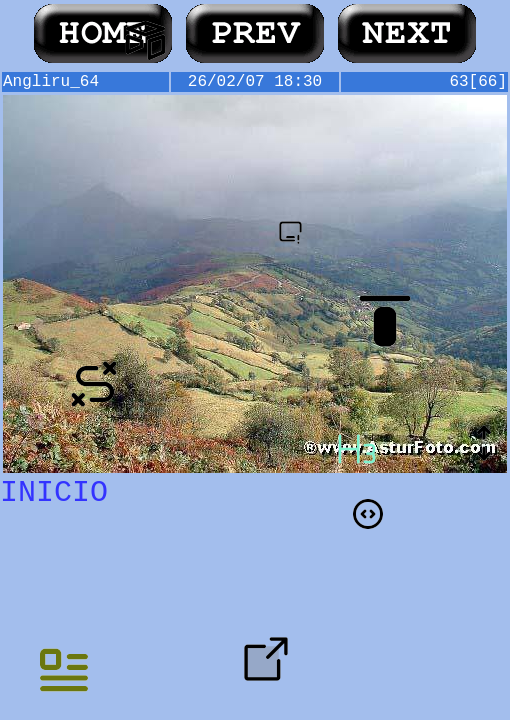 The height and width of the screenshot is (720, 510). What do you see at coordinates (94, 384) in the screenshot?
I see `cancel or remove a route` at bounding box center [94, 384].